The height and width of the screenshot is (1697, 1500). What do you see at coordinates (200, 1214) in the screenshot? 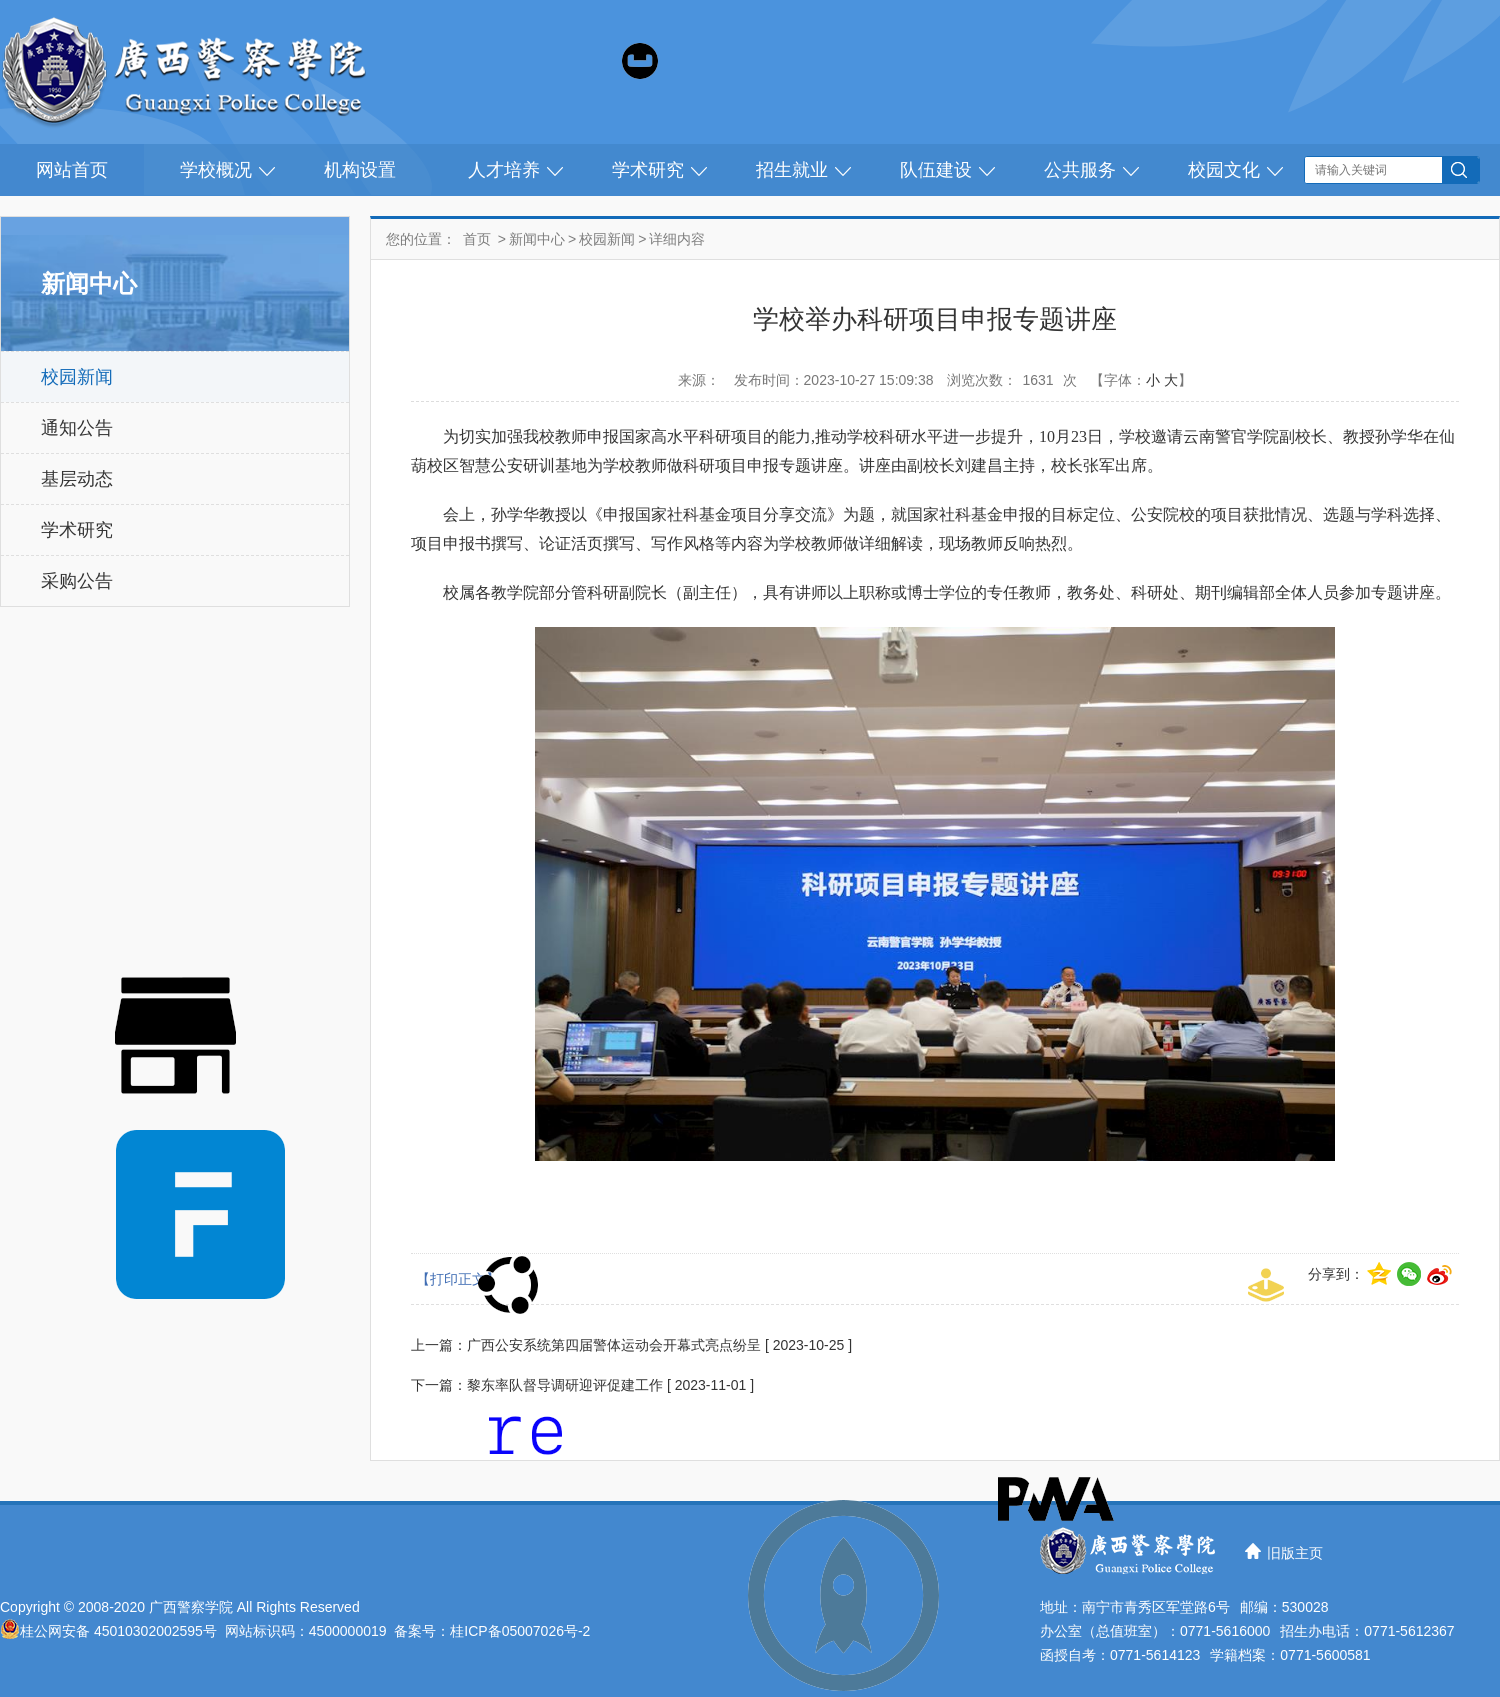
I see `frappe framework logo` at bounding box center [200, 1214].